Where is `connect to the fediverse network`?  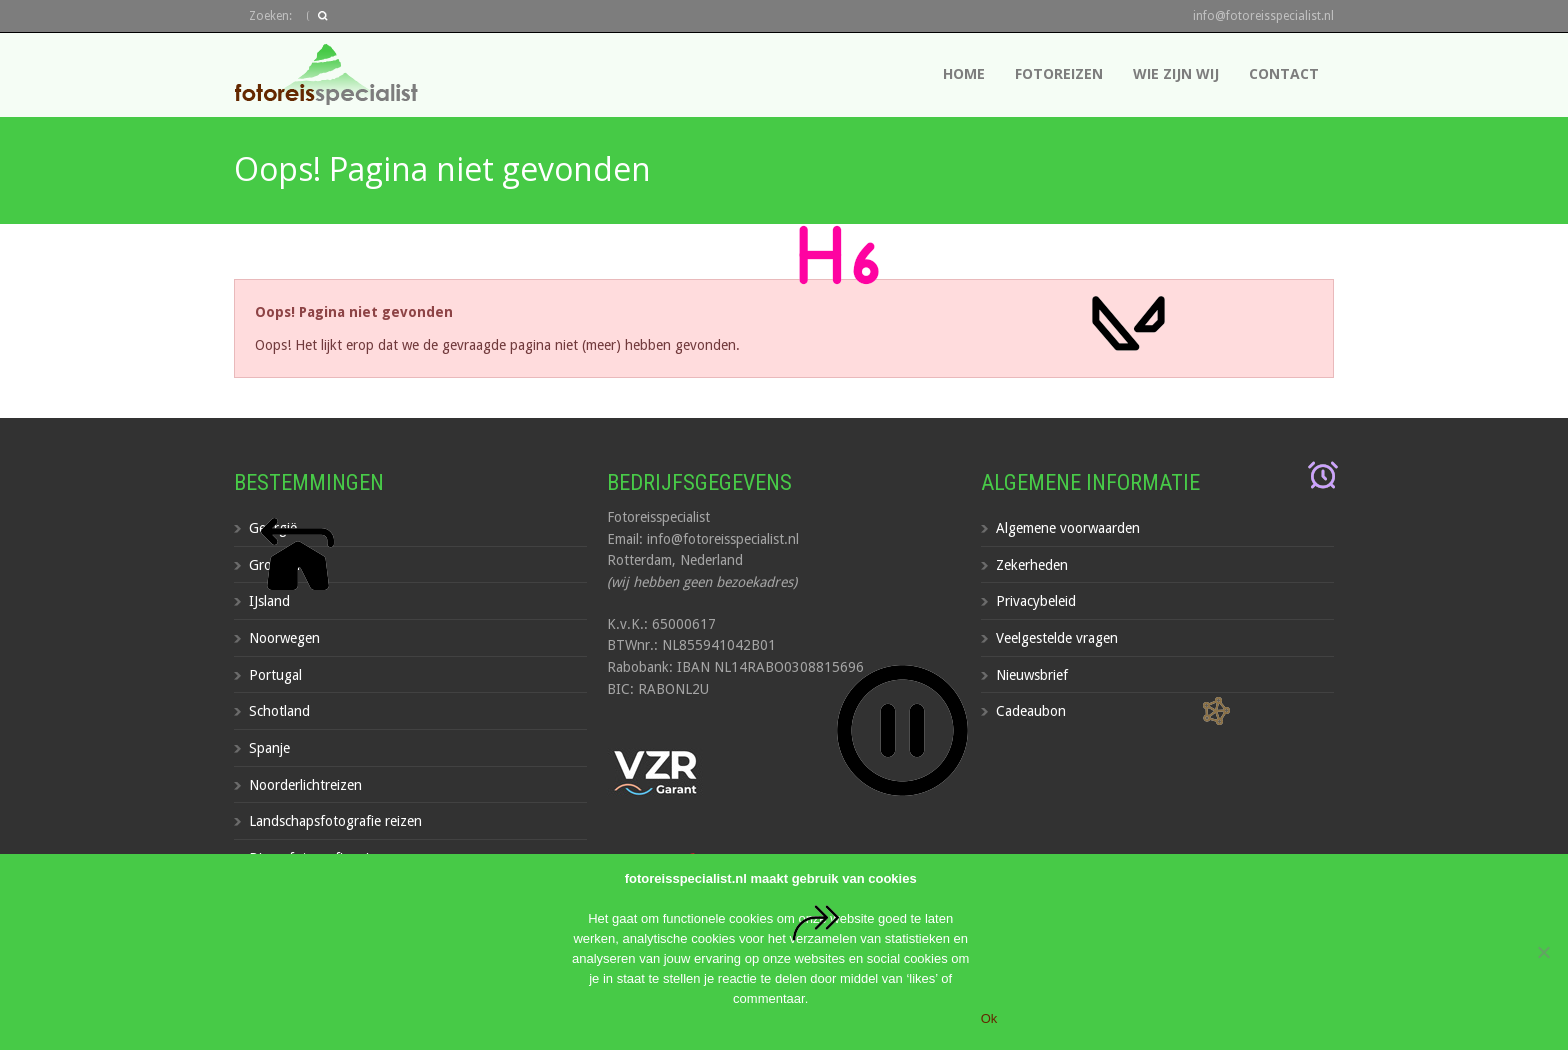 connect to the fediverse network is located at coordinates (1216, 711).